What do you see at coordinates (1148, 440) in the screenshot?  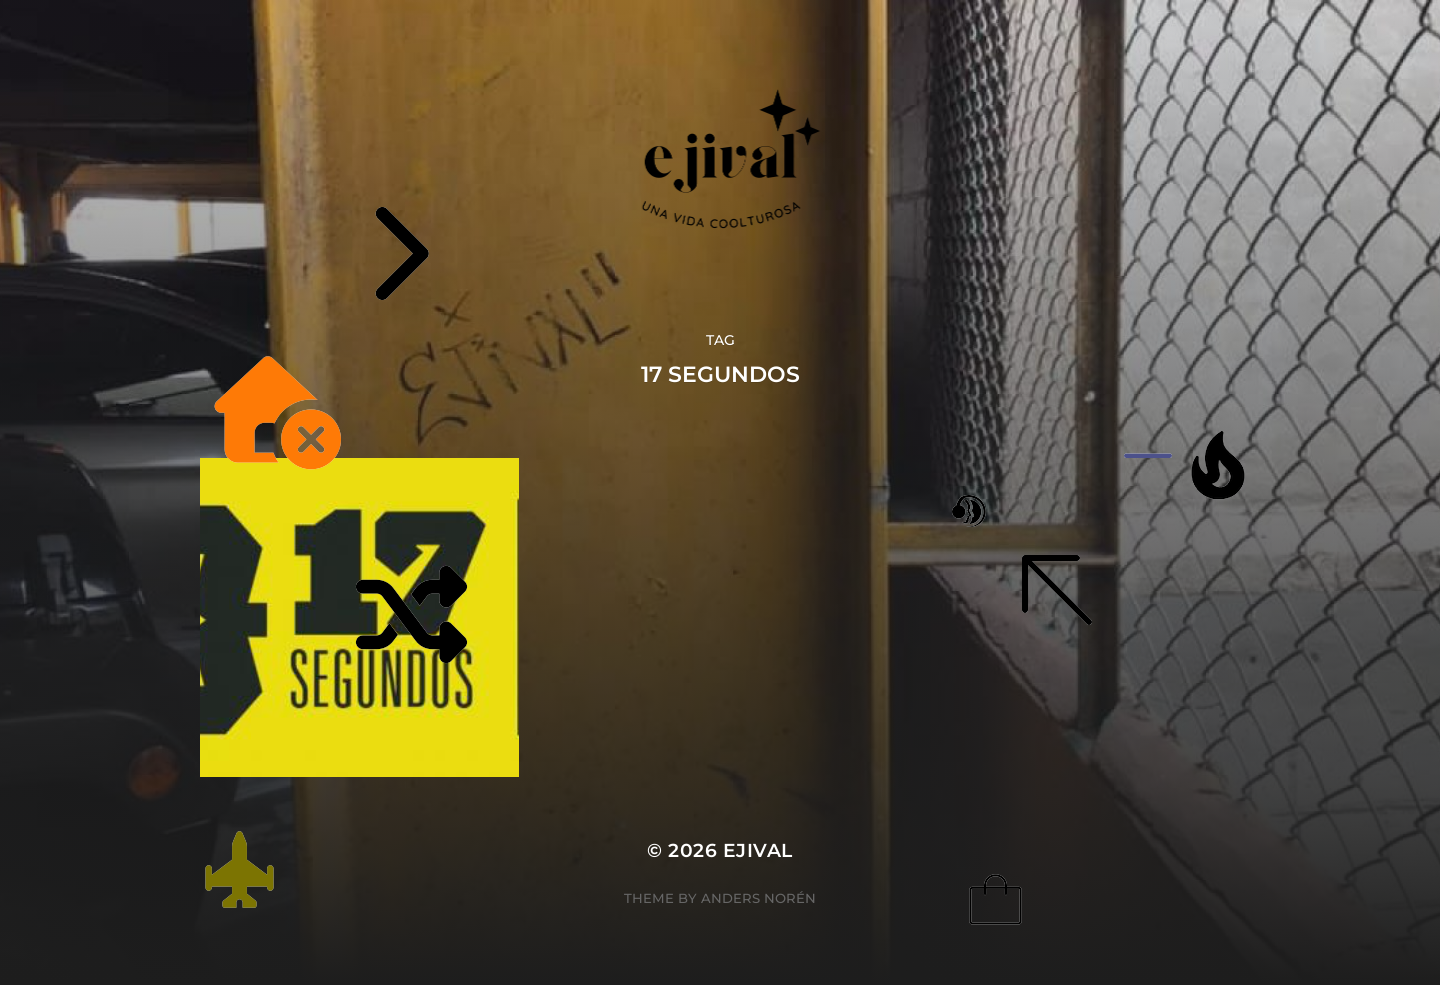 I see `minimize the current window` at bounding box center [1148, 440].